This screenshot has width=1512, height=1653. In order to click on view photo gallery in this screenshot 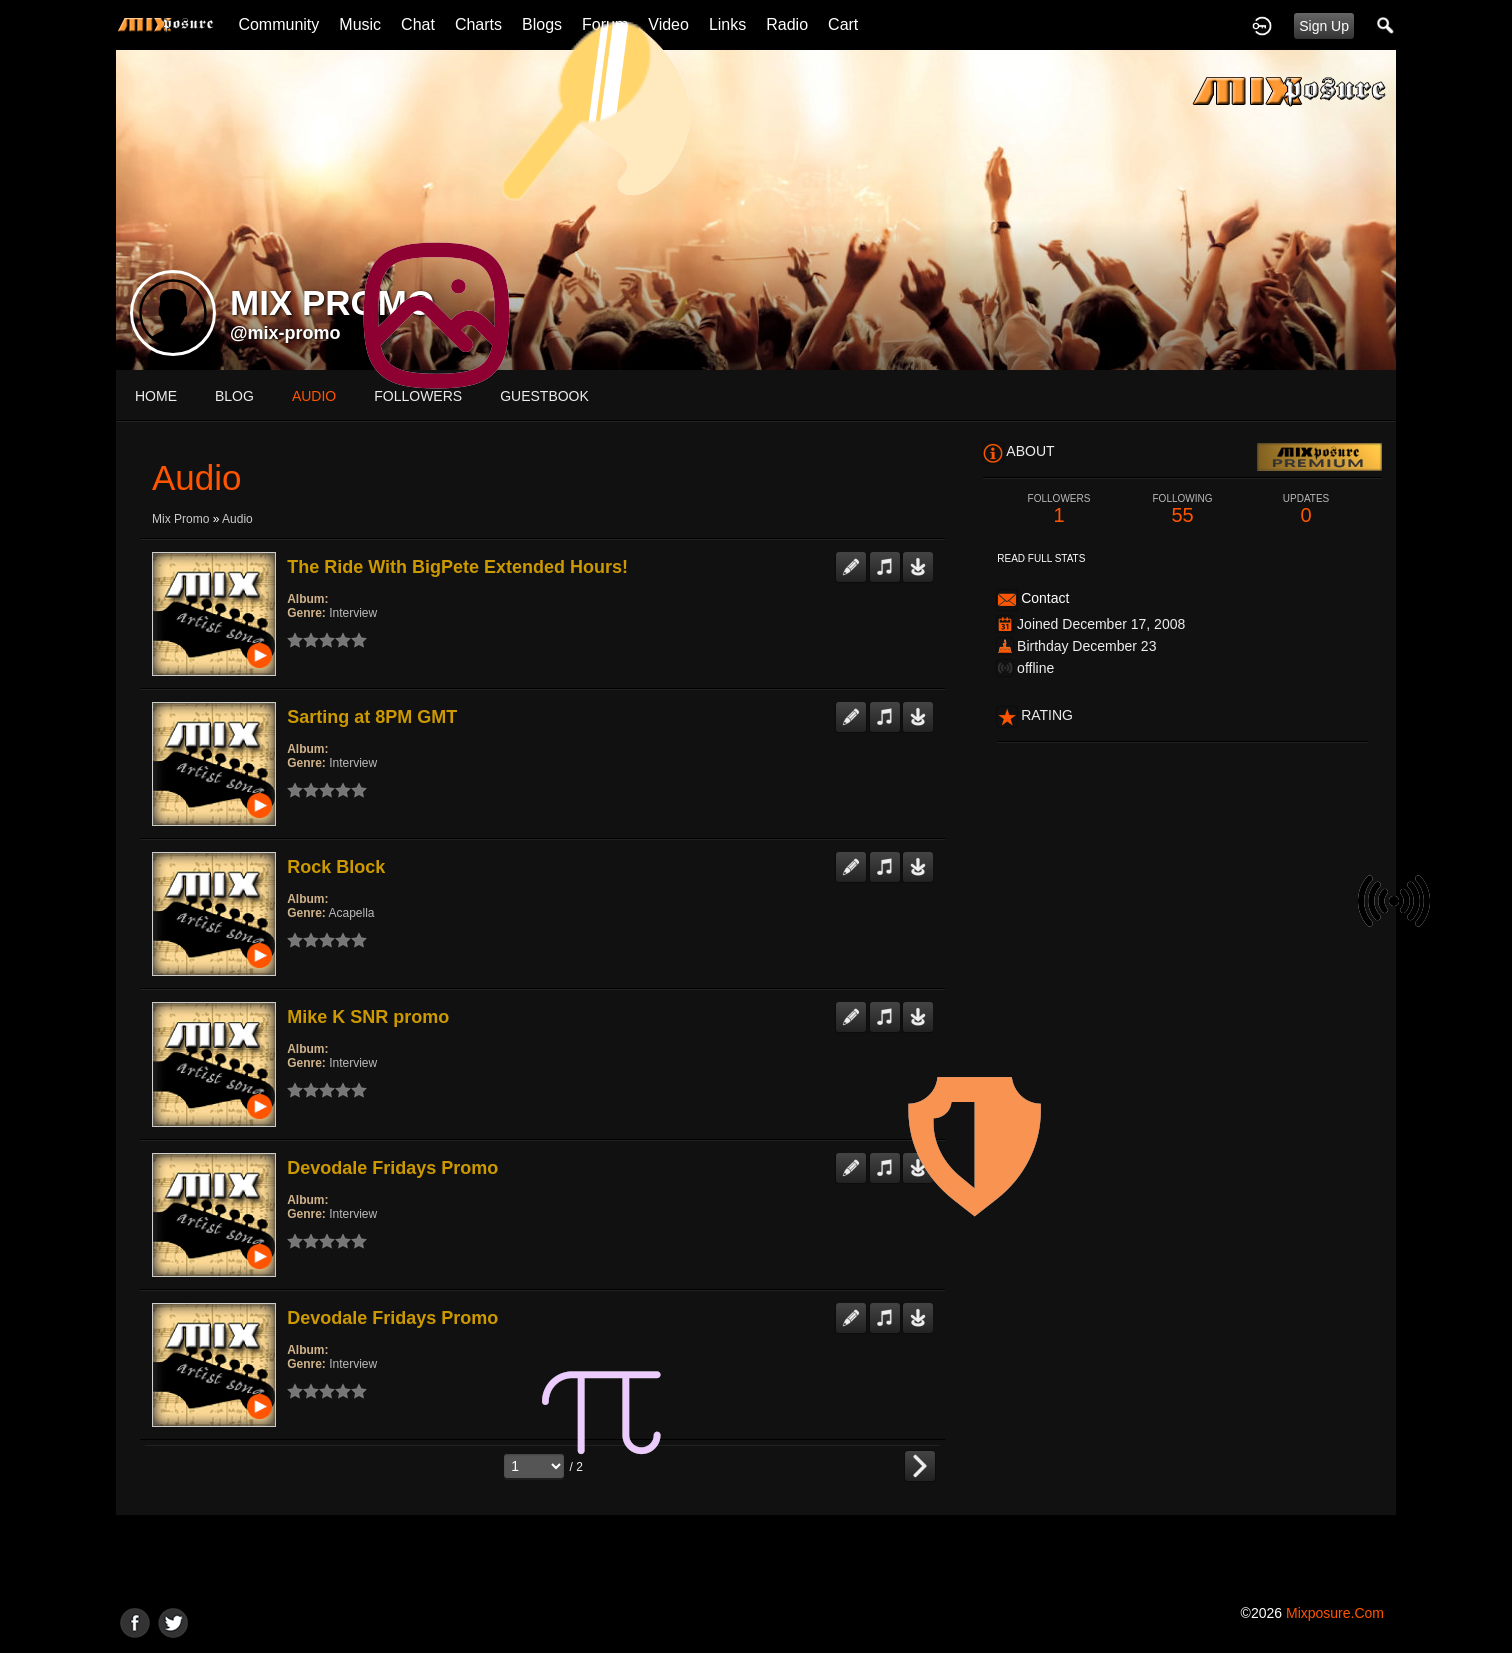, I will do `click(436, 315)`.